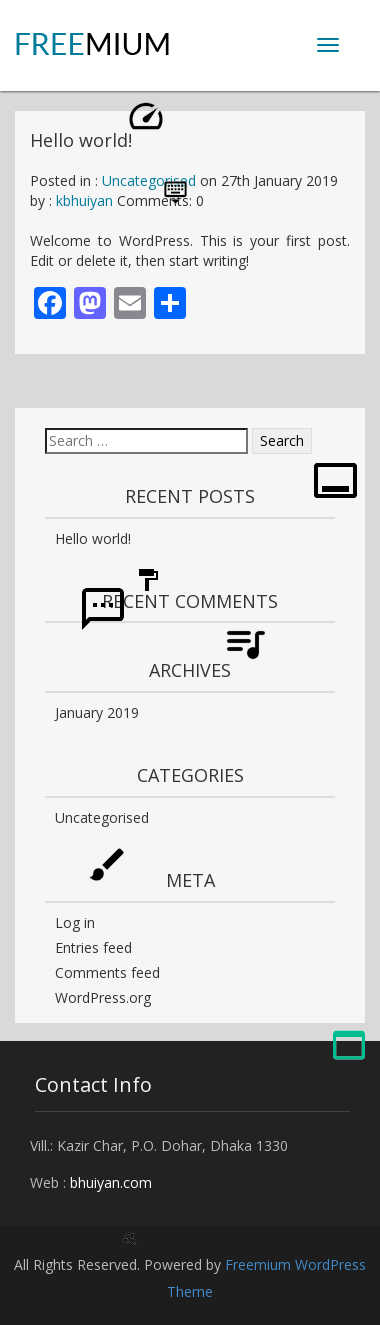 The height and width of the screenshot is (1325, 380). Describe the element at coordinates (103, 609) in the screenshot. I see `open text messages` at that location.